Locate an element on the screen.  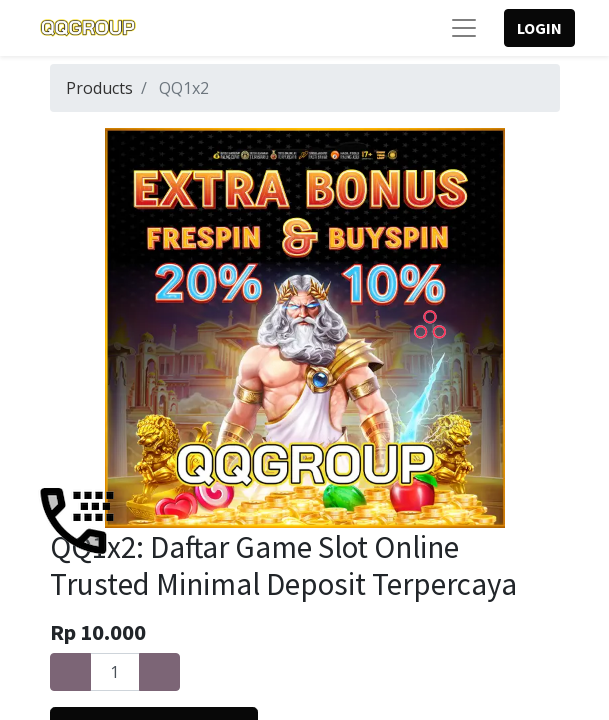
access TTY/TDD accessibility calling features is located at coordinates (77, 521).